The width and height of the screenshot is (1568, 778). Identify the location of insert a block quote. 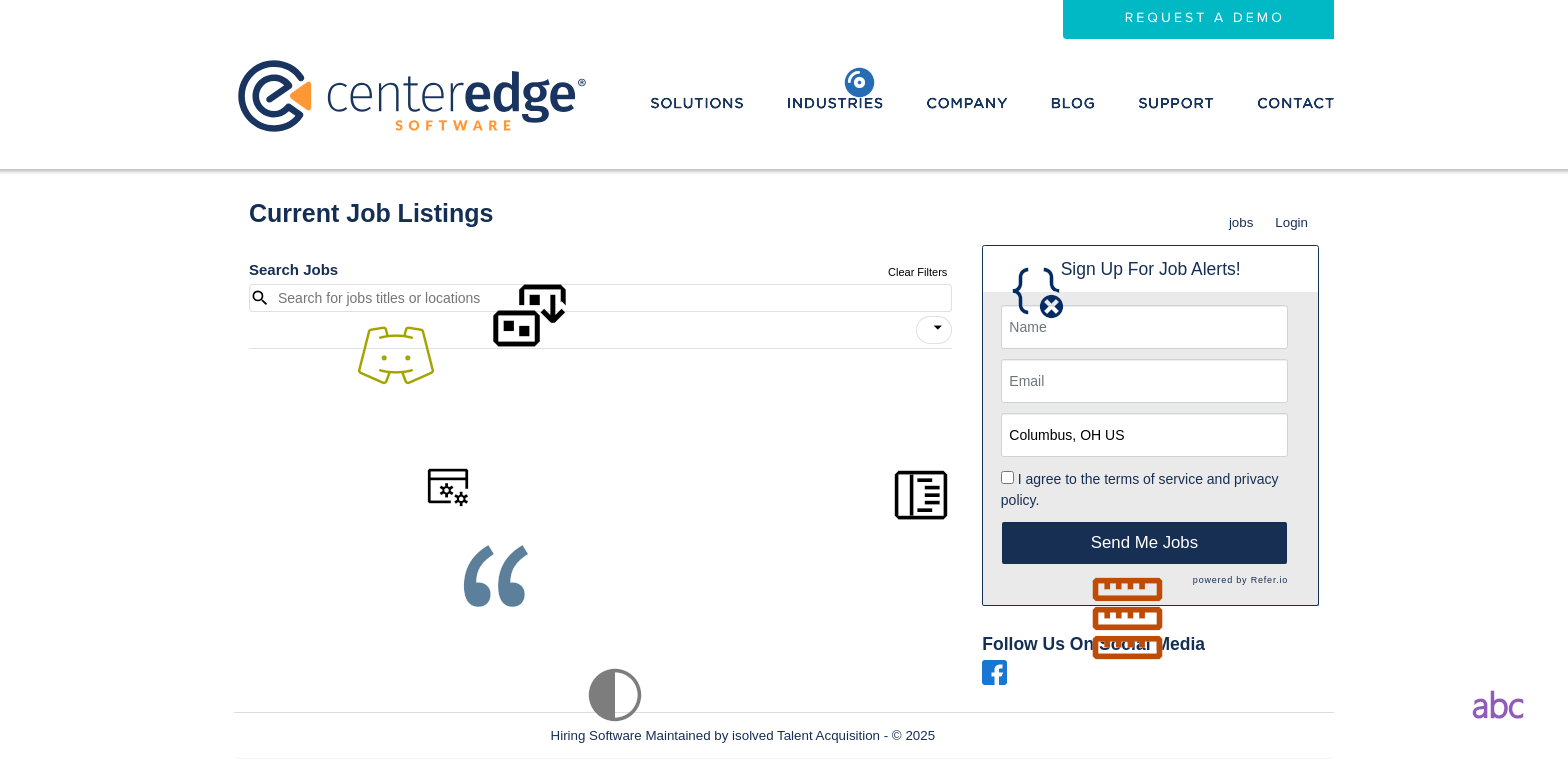
(498, 576).